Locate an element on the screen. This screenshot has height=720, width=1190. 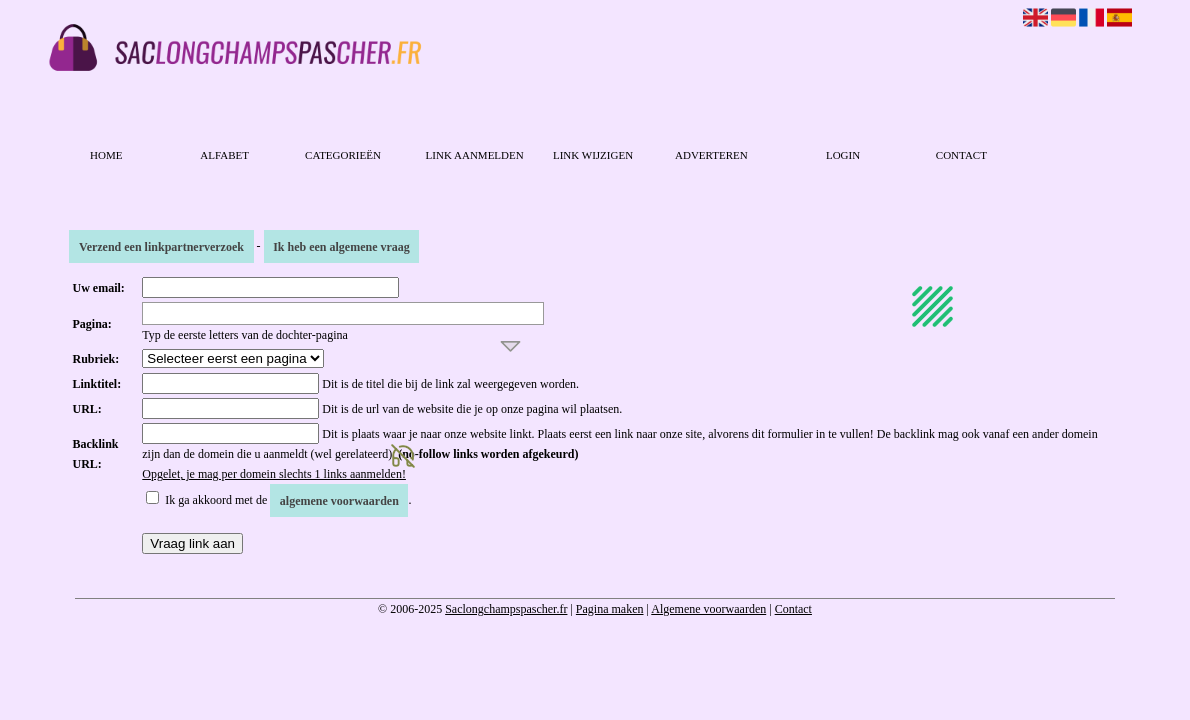
apply texture or pattern to selection is located at coordinates (932, 306).